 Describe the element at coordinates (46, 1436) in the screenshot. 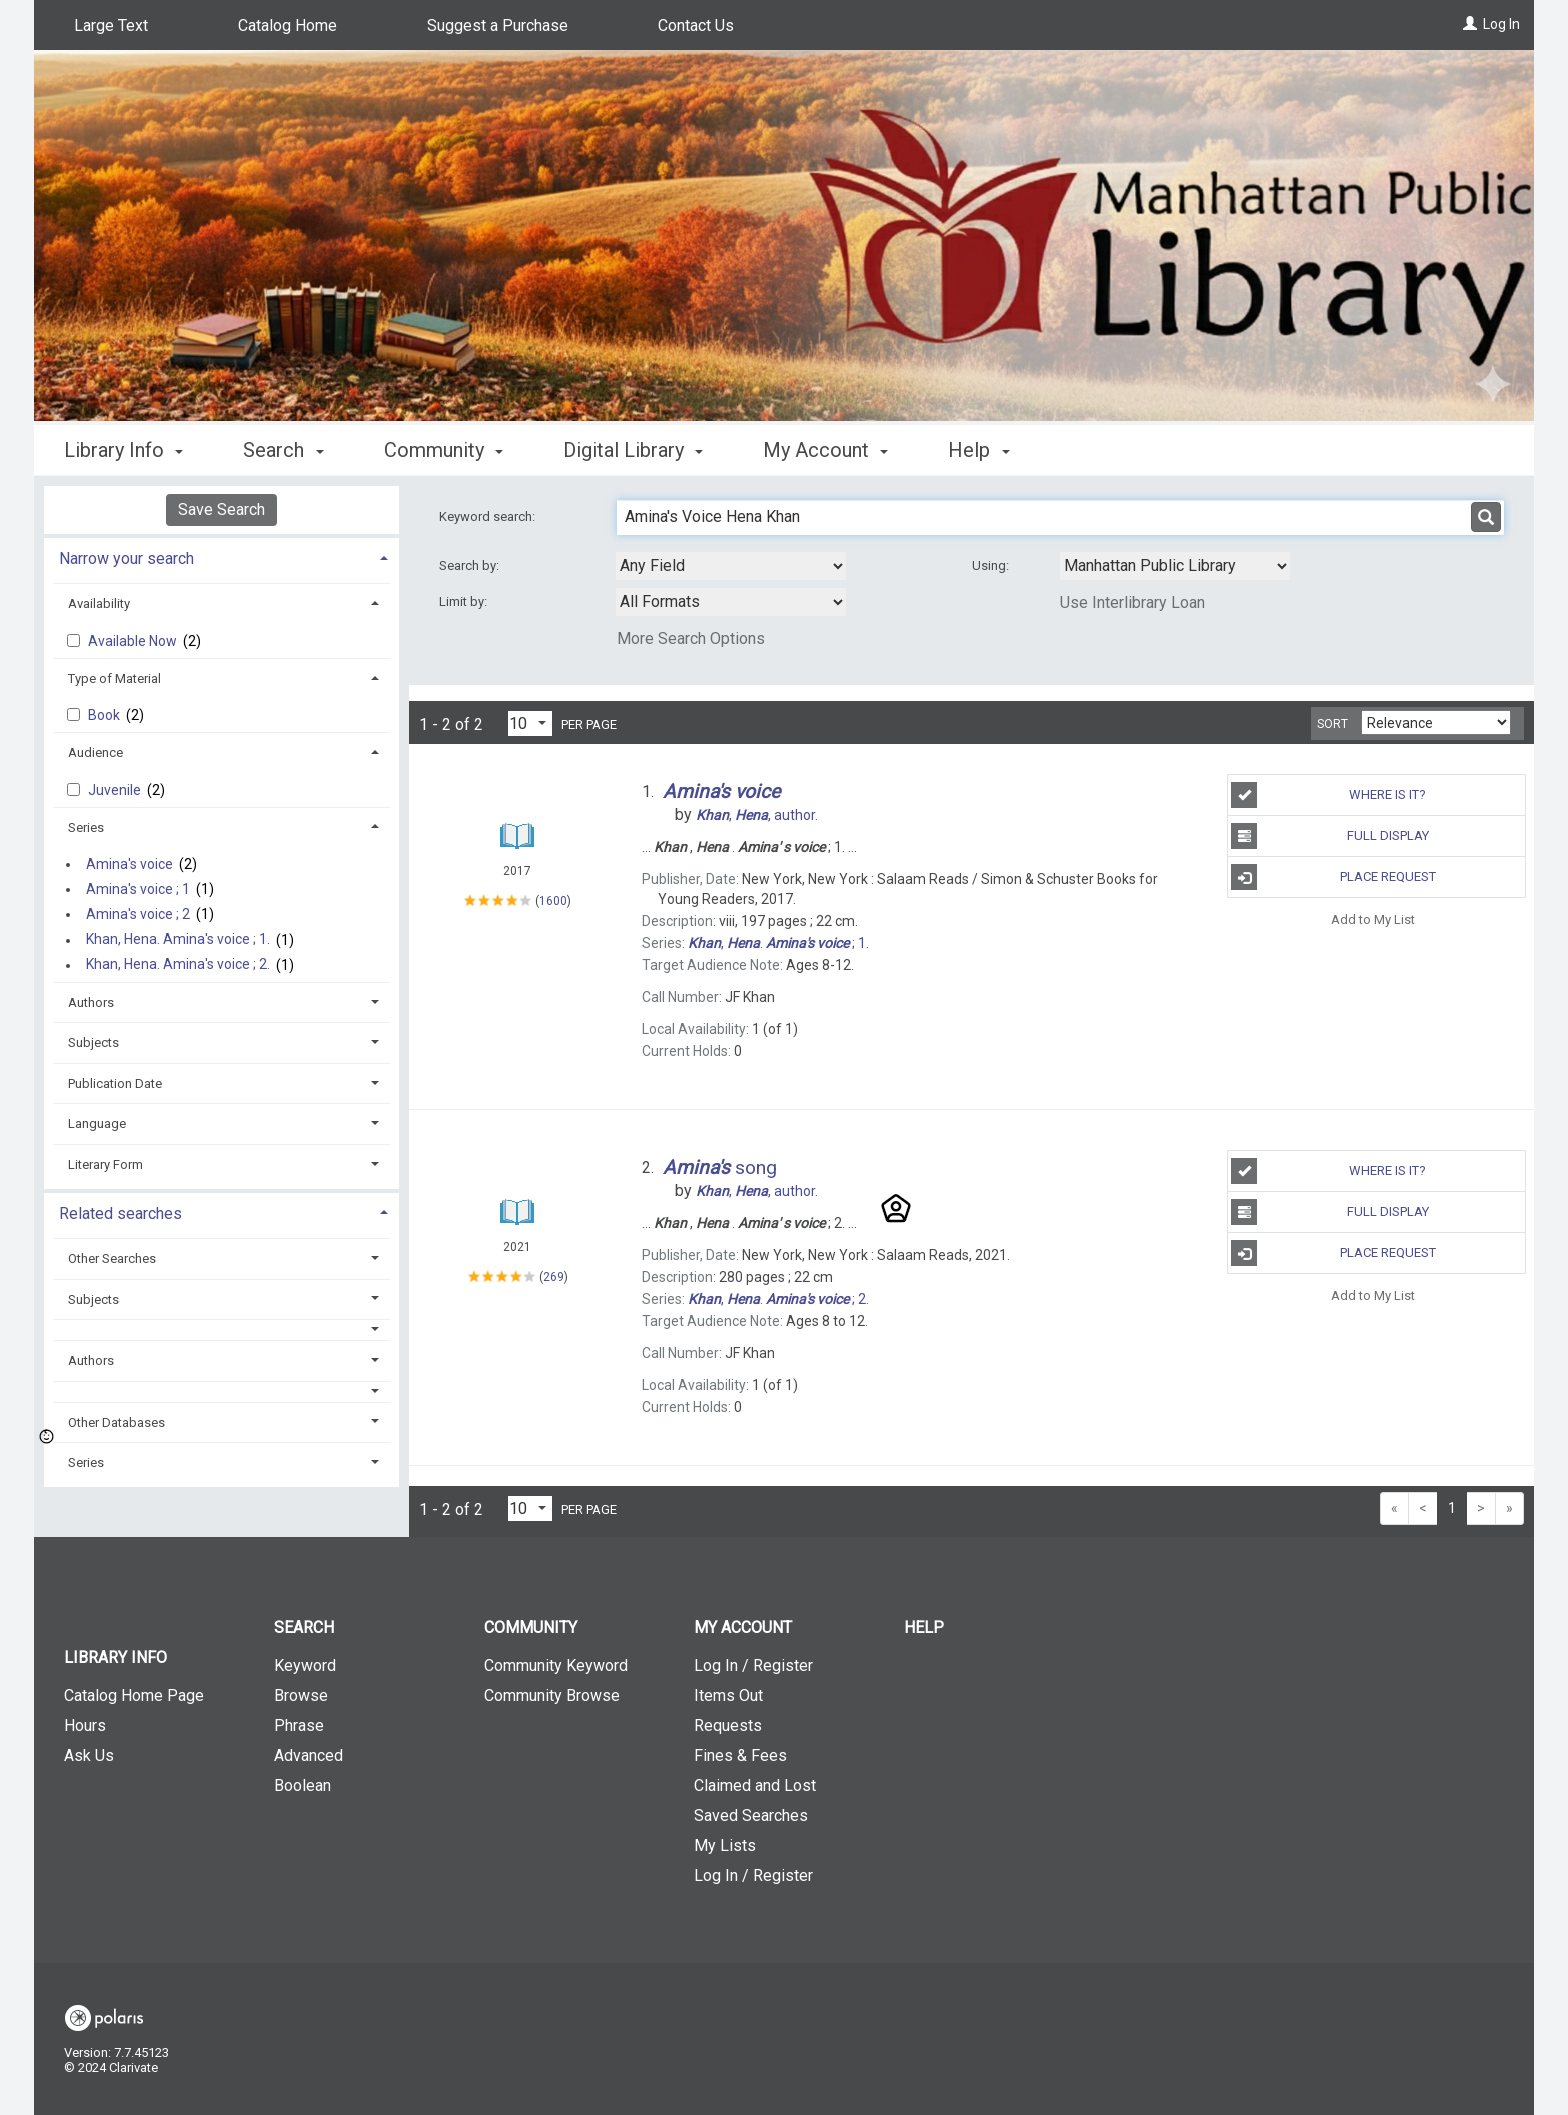

I see `indicates child-friendly or kids mode` at that location.